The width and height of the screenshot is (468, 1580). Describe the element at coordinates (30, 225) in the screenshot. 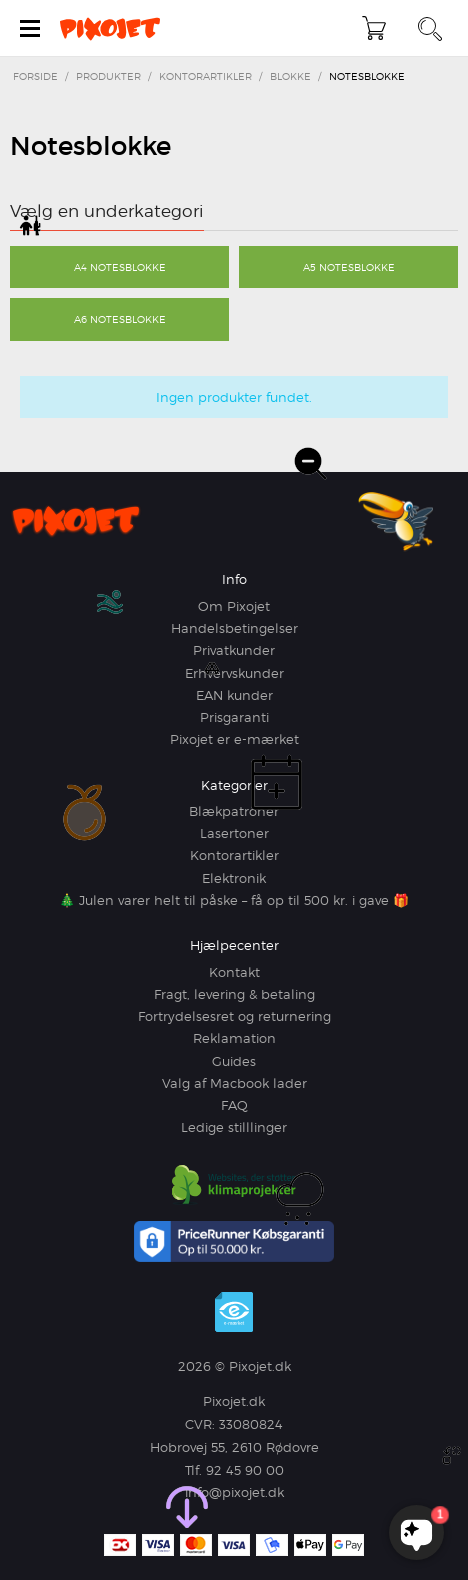

I see `indicates child soldier awareness or prevention cause` at that location.